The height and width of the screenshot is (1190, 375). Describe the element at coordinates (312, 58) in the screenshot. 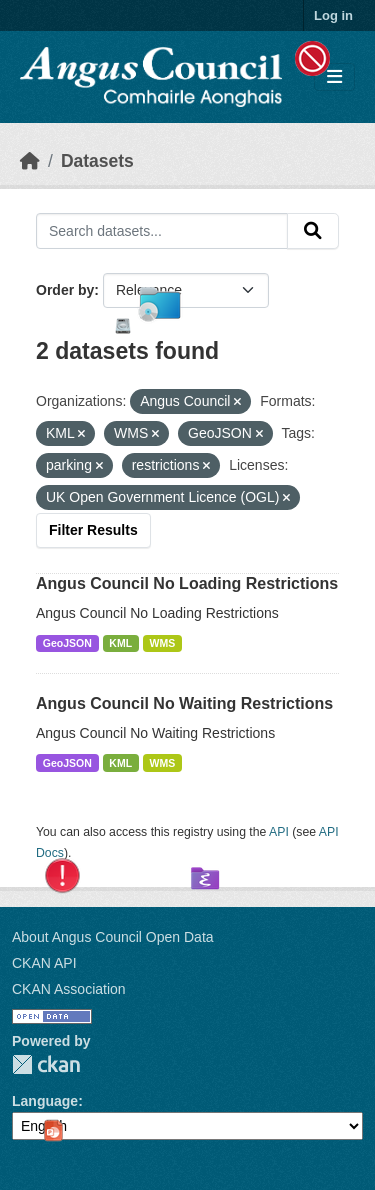

I see `clear or delete text from an input field` at that location.